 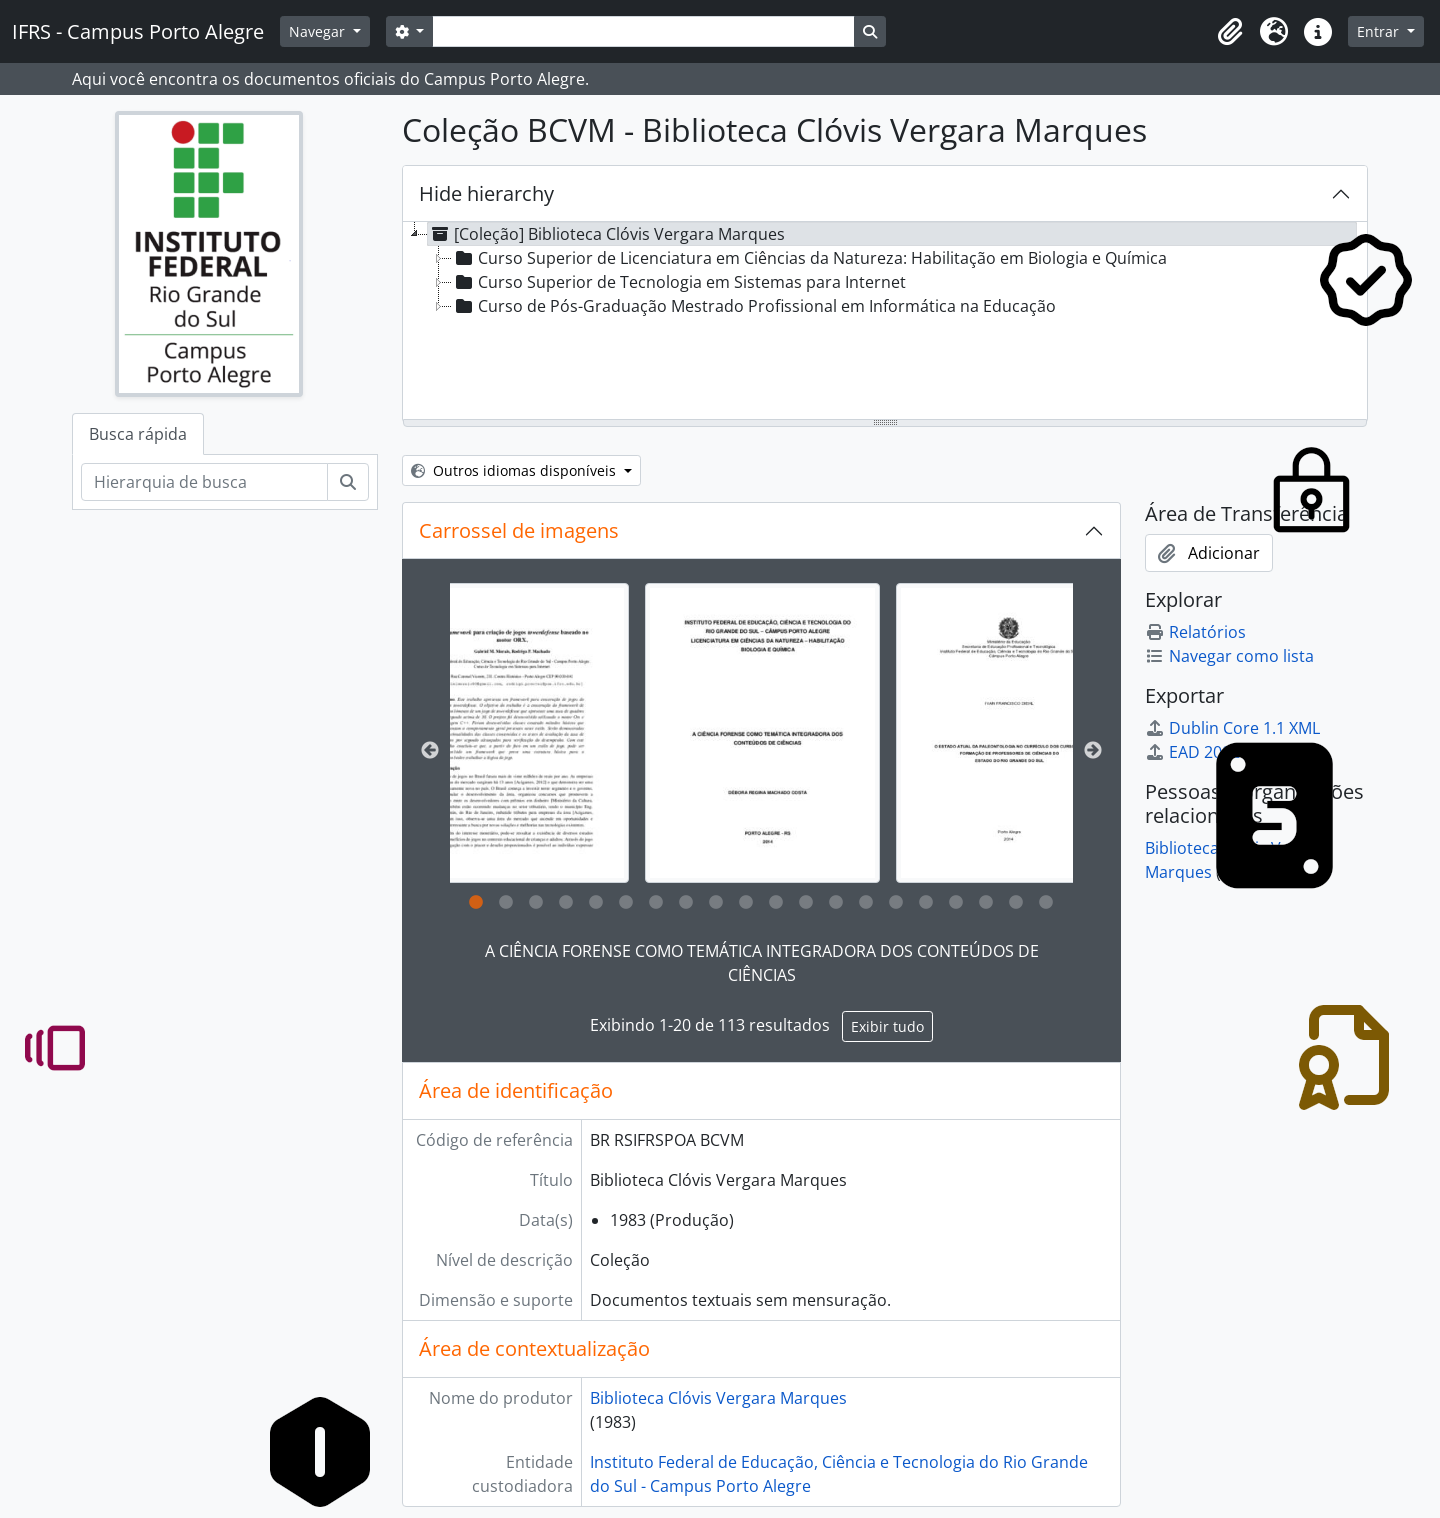 What do you see at coordinates (320, 1452) in the screenshot?
I see `view information or details` at bounding box center [320, 1452].